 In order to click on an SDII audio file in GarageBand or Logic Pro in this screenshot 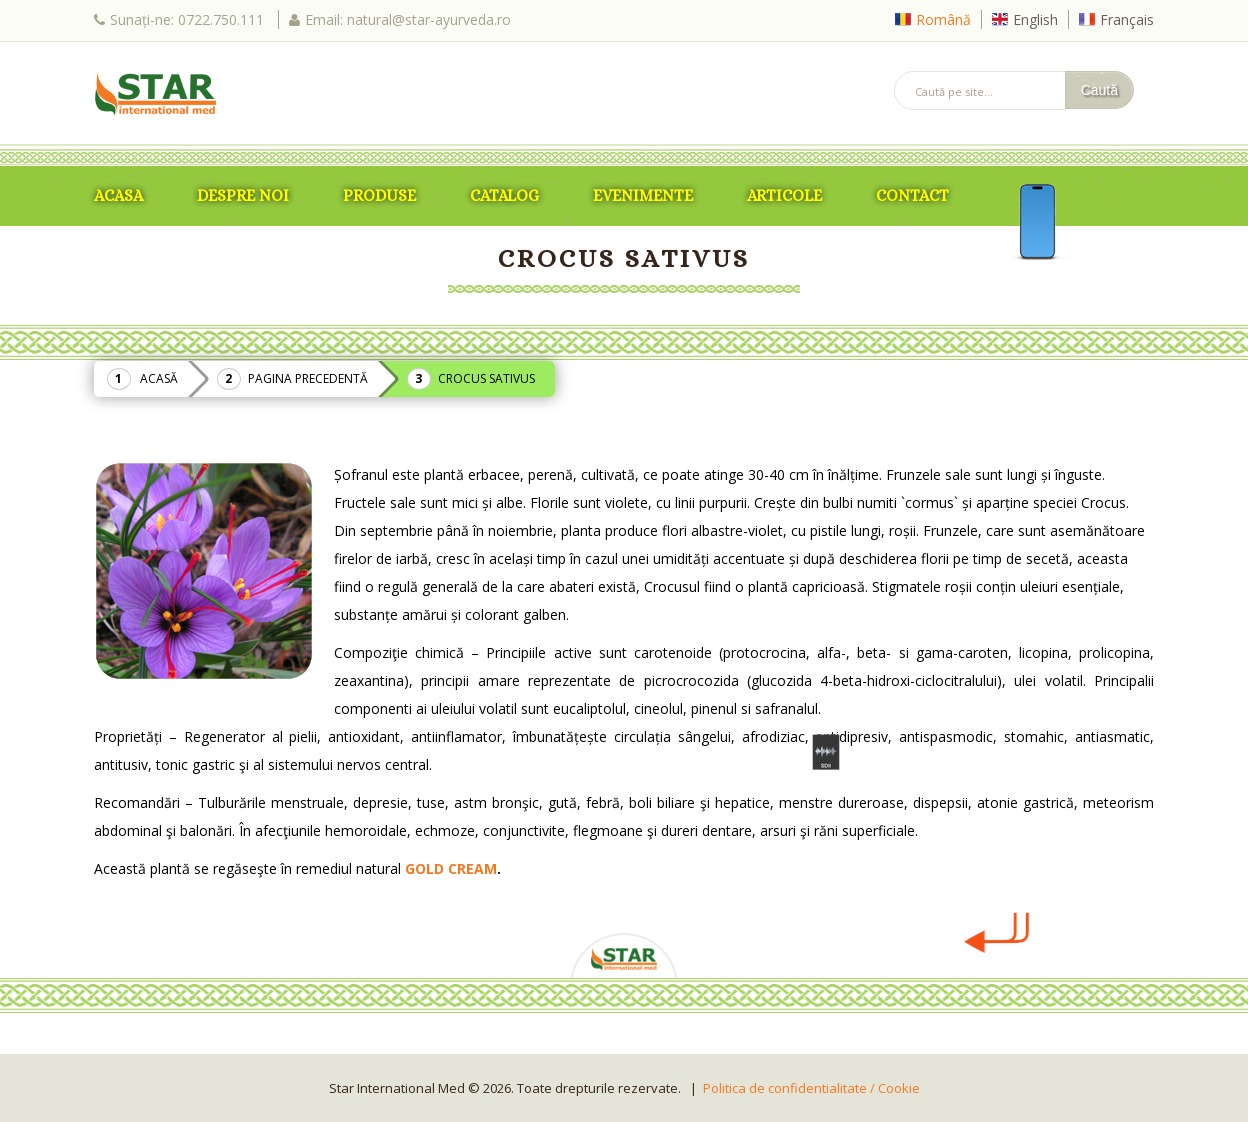, I will do `click(826, 753)`.